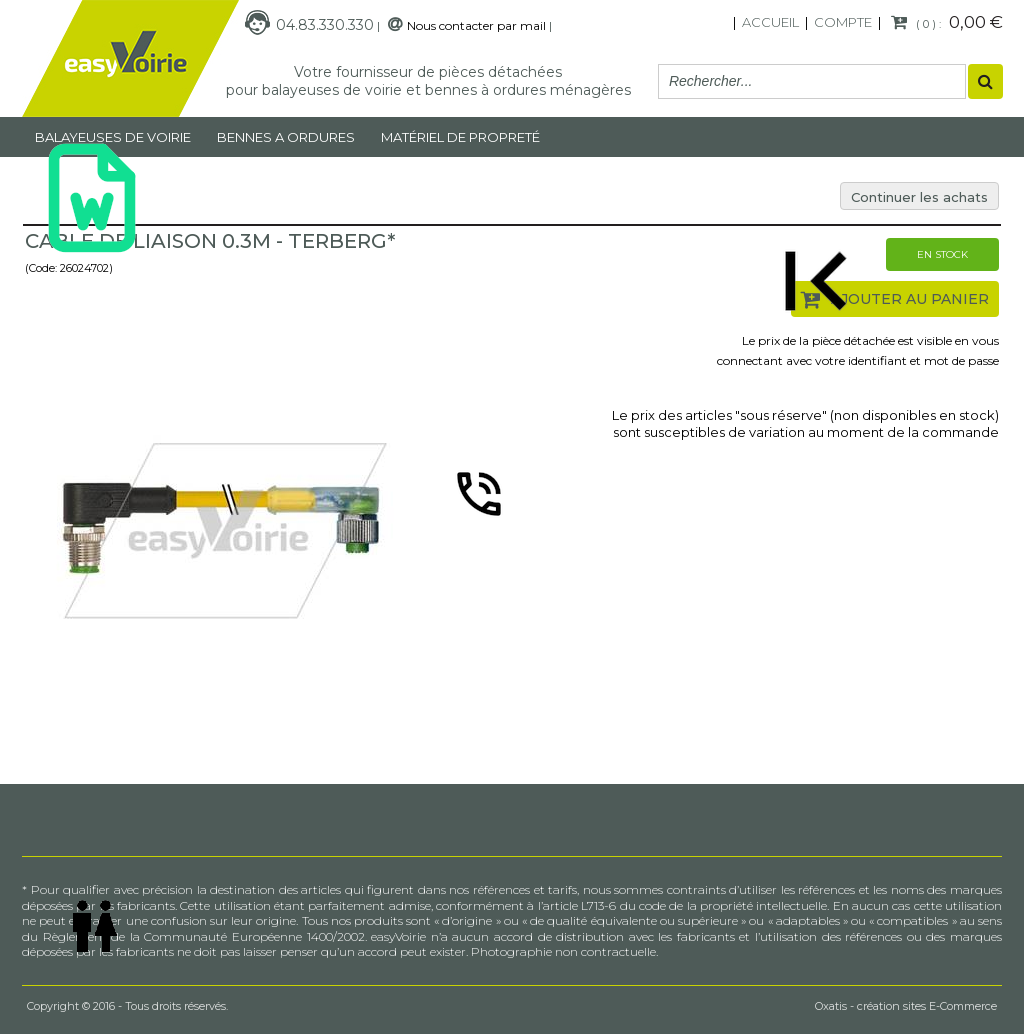  Describe the element at coordinates (92, 198) in the screenshot. I see `open a Microsoft Word document` at that location.